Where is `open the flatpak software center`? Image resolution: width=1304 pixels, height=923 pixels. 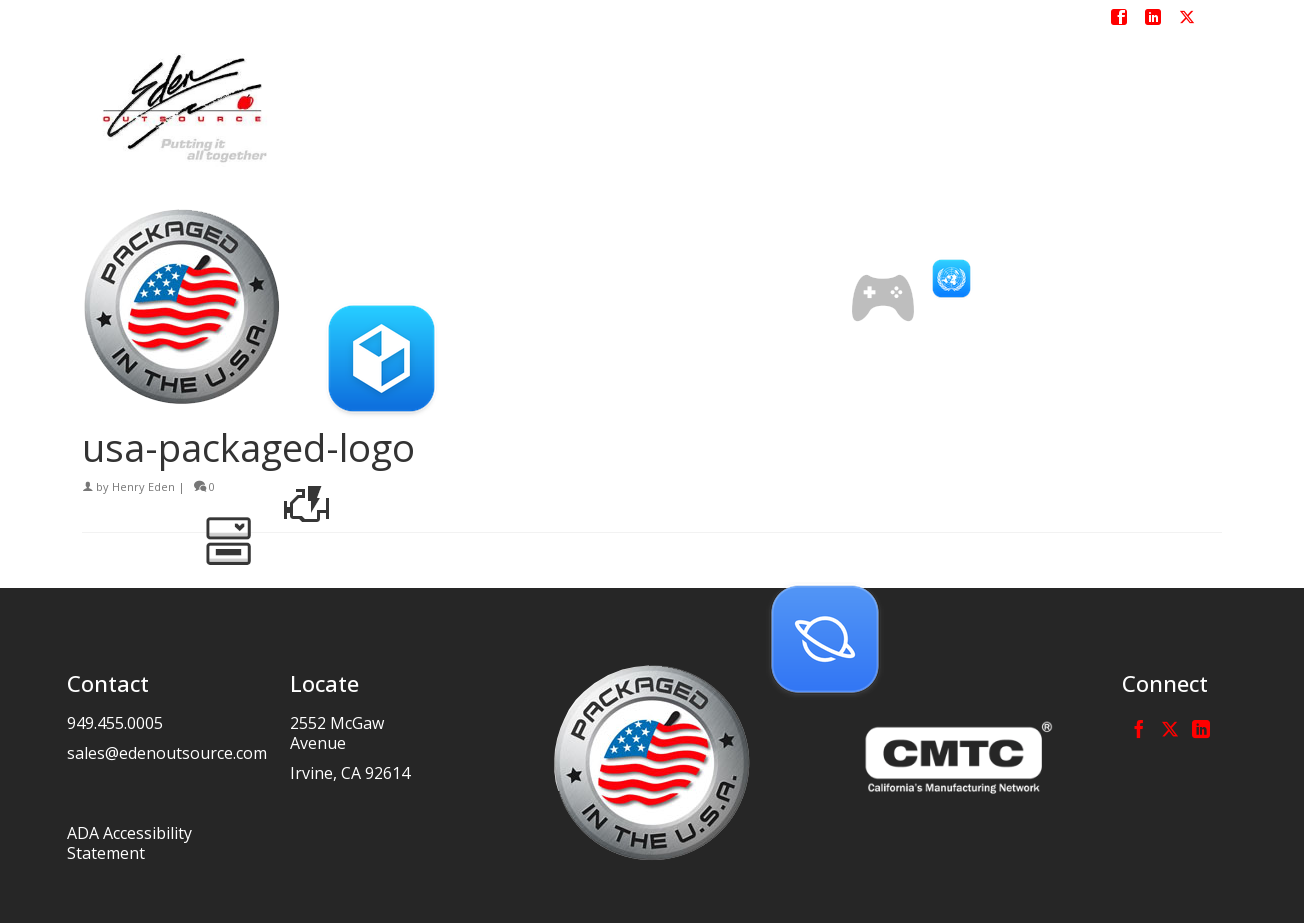 open the flatpak software center is located at coordinates (381, 358).